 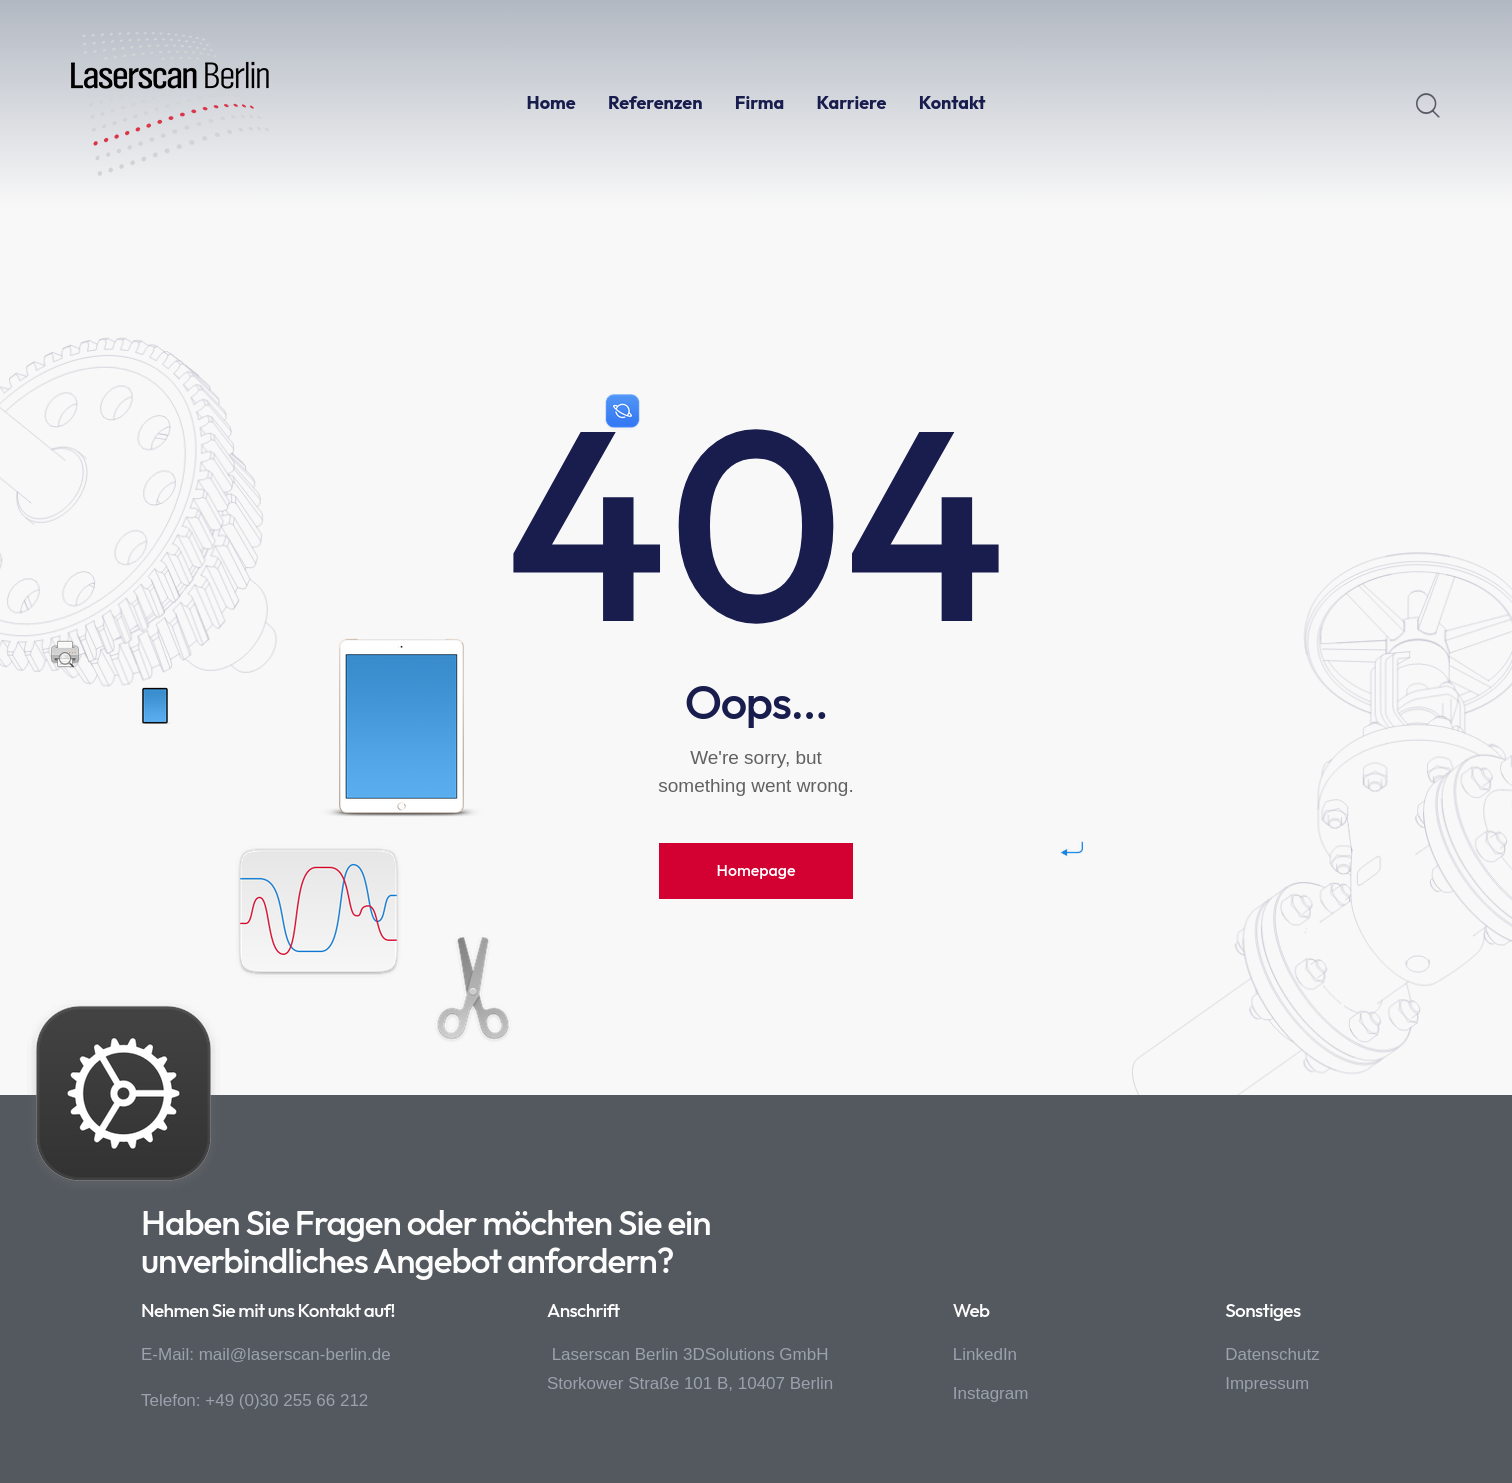 I want to click on iPad Pro 9.7" device with cellular connectivity, so click(x=401, y=725).